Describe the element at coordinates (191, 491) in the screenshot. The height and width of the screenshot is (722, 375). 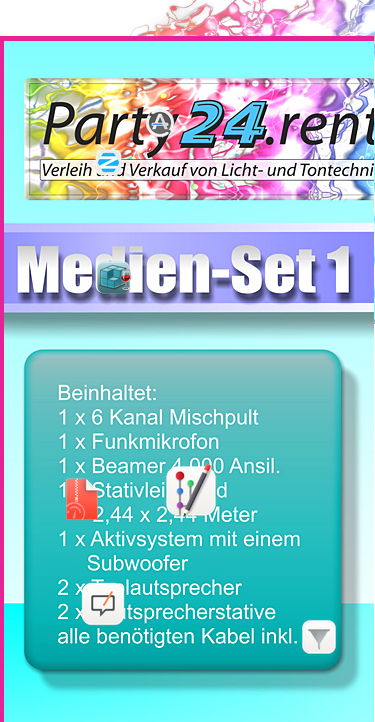
I see `open commit, a git commit message editor` at that location.